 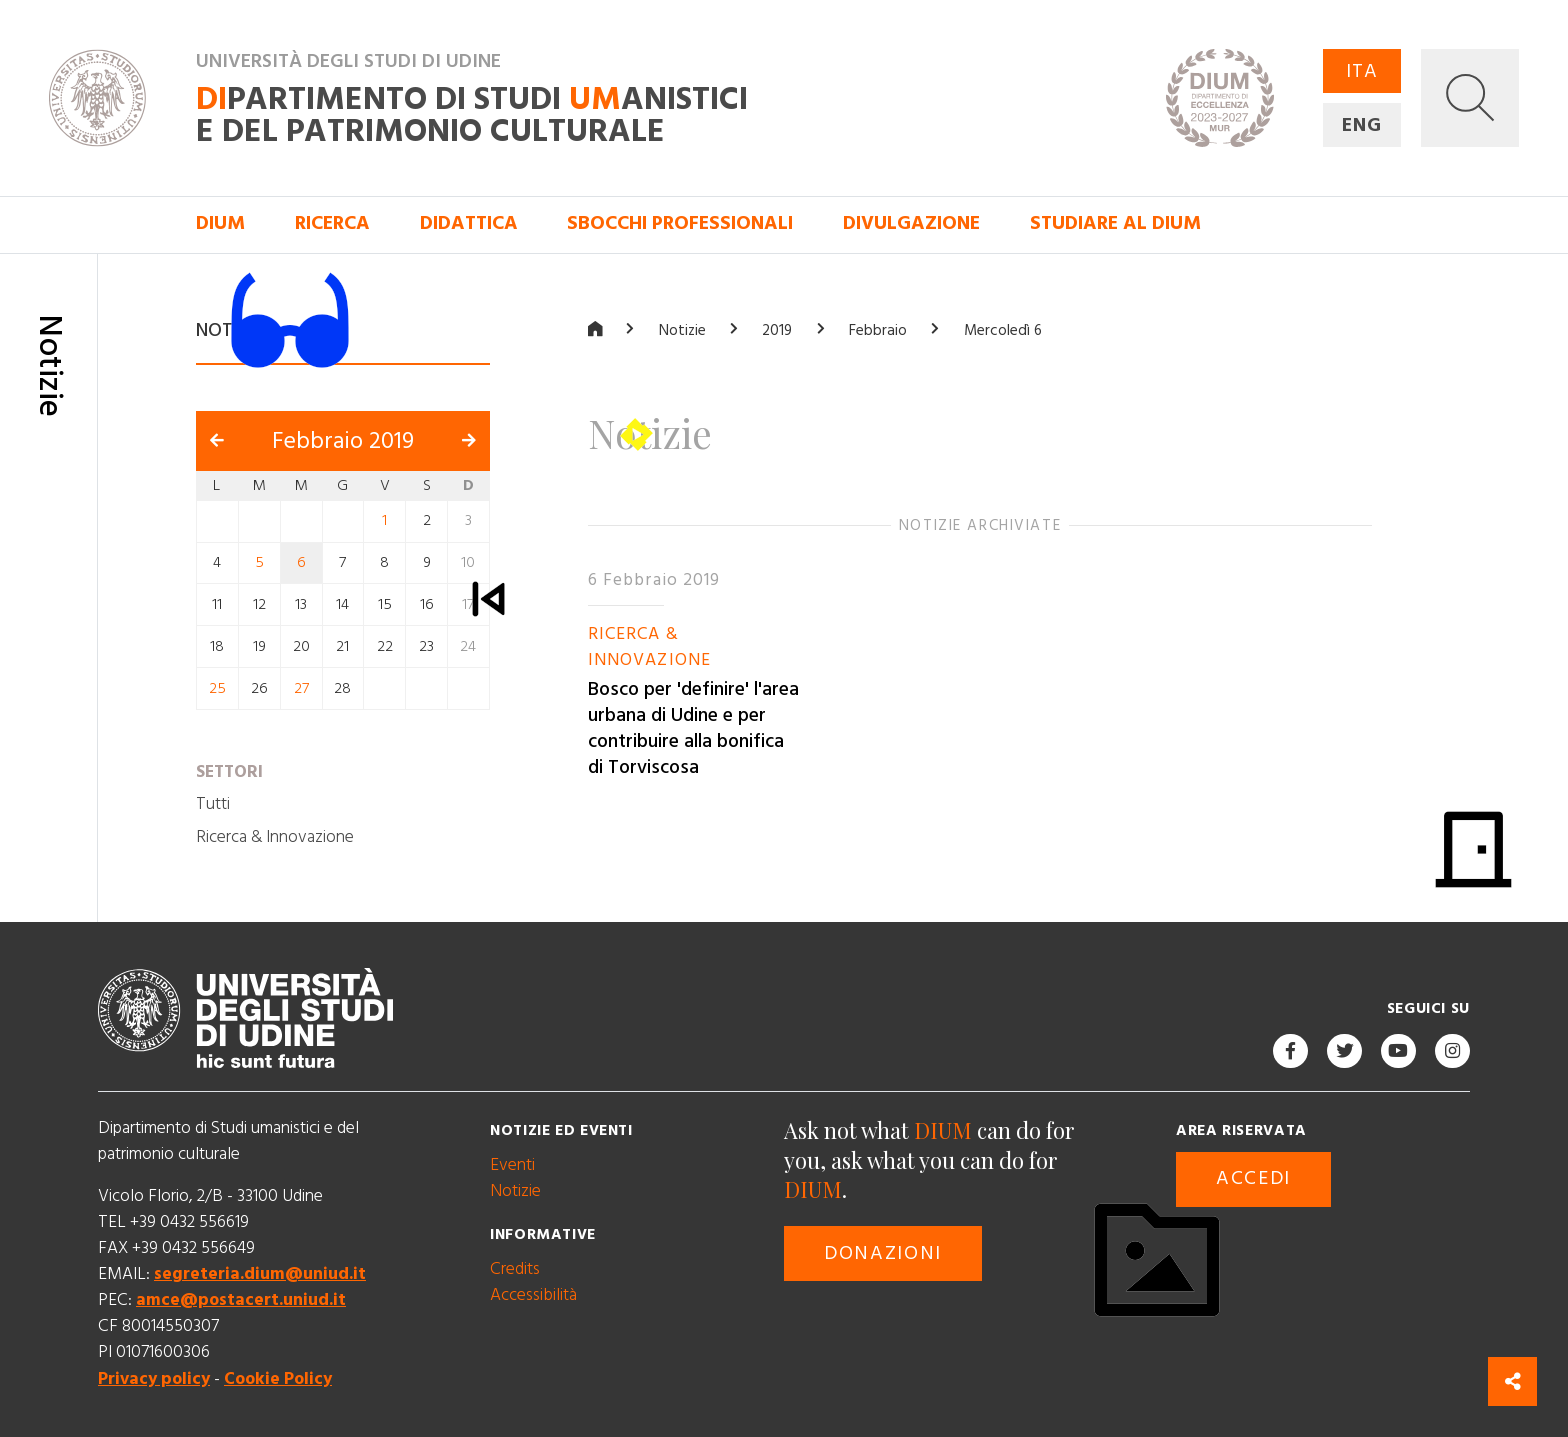 What do you see at coordinates (636, 434) in the screenshot?
I see `open the Emby media server app` at bounding box center [636, 434].